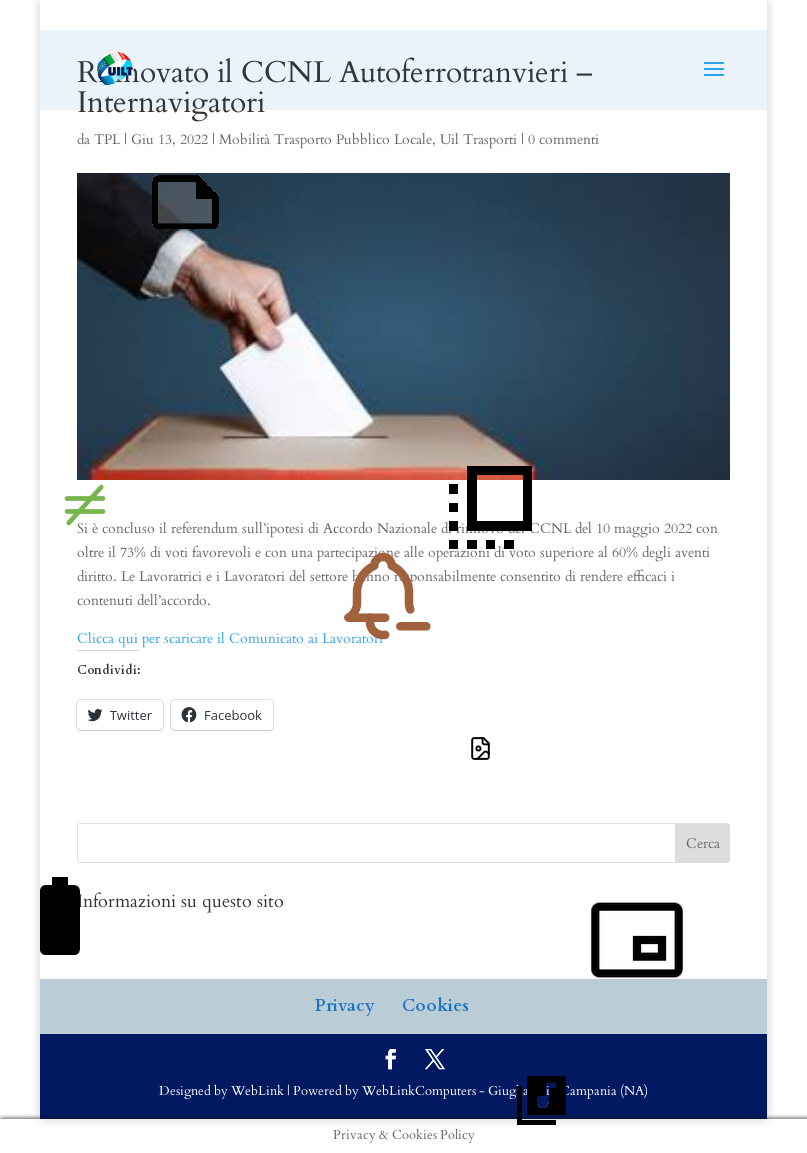  Describe the element at coordinates (637, 940) in the screenshot. I see `enable picture-in-picture mode` at that location.